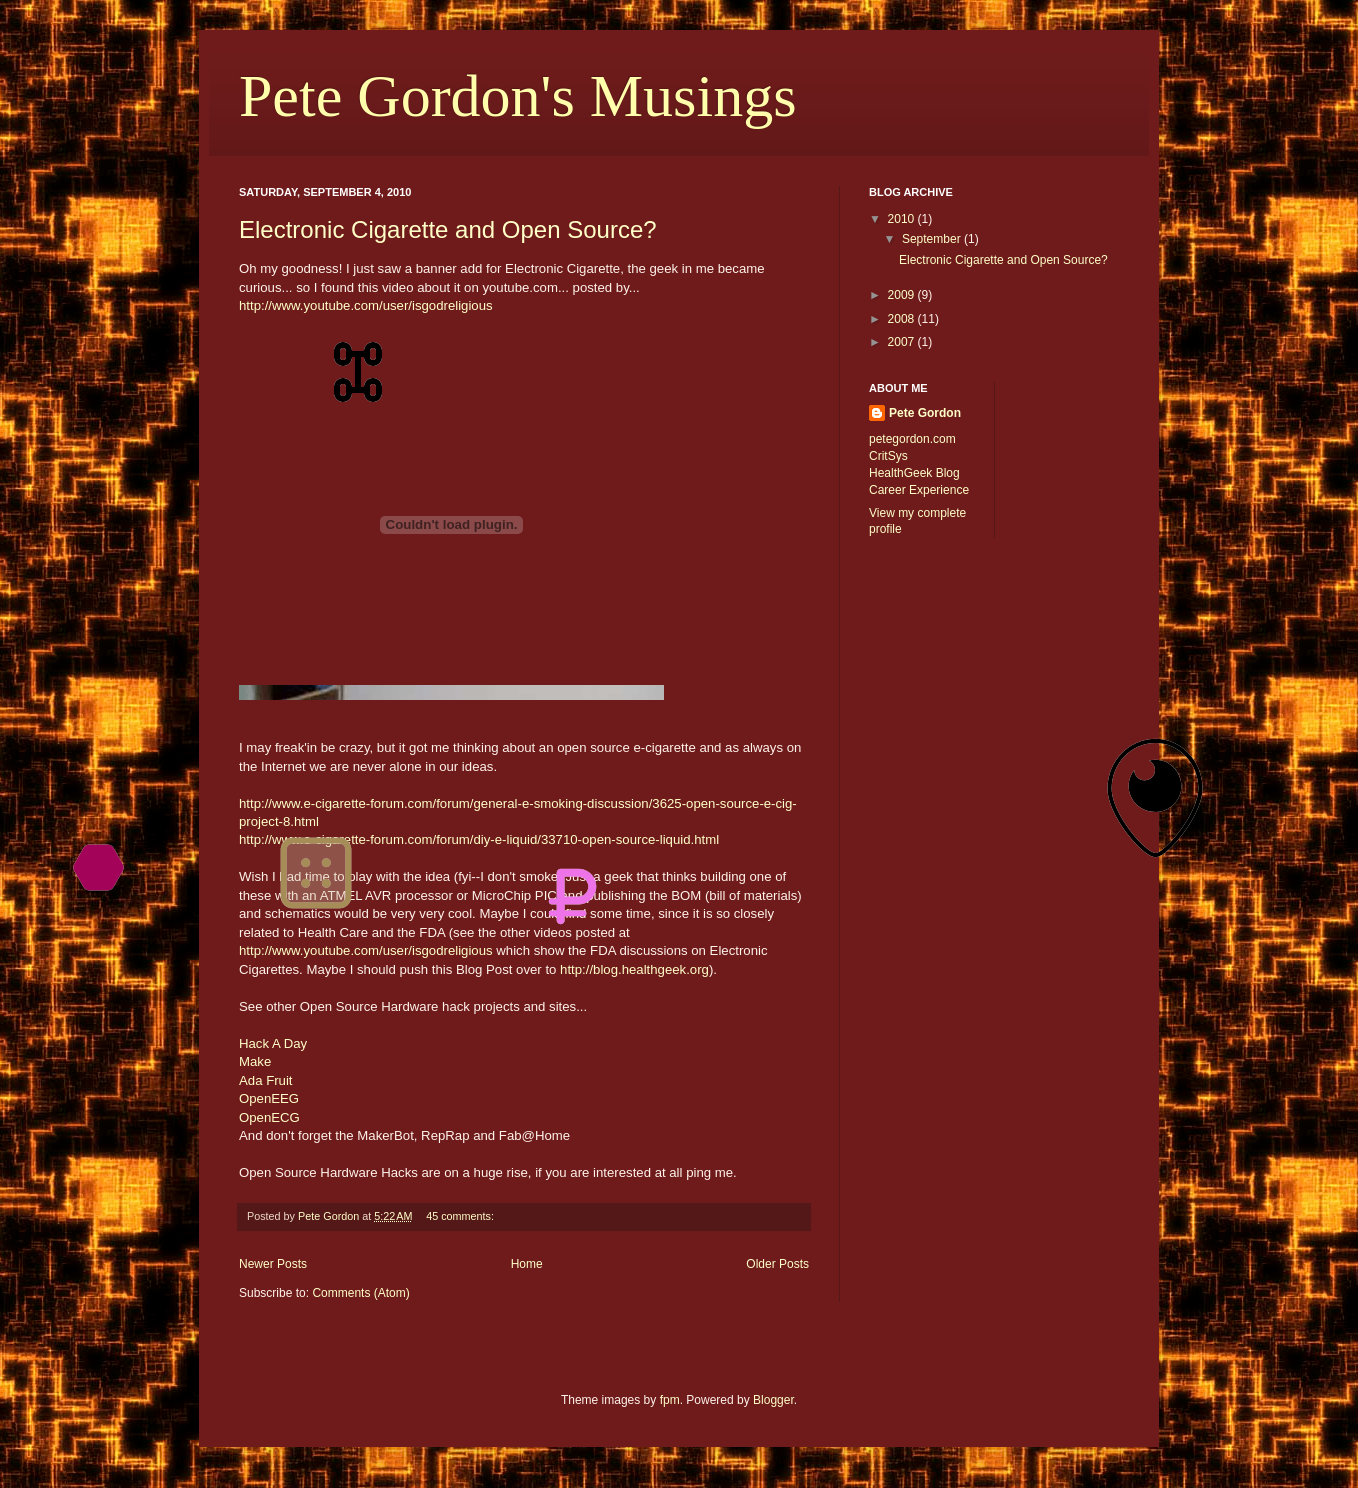 This screenshot has height=1488, width=1358. Describe the element at coordinates (316, 873) in the screenshot. I see `represents a dice roll result of four` at that location.